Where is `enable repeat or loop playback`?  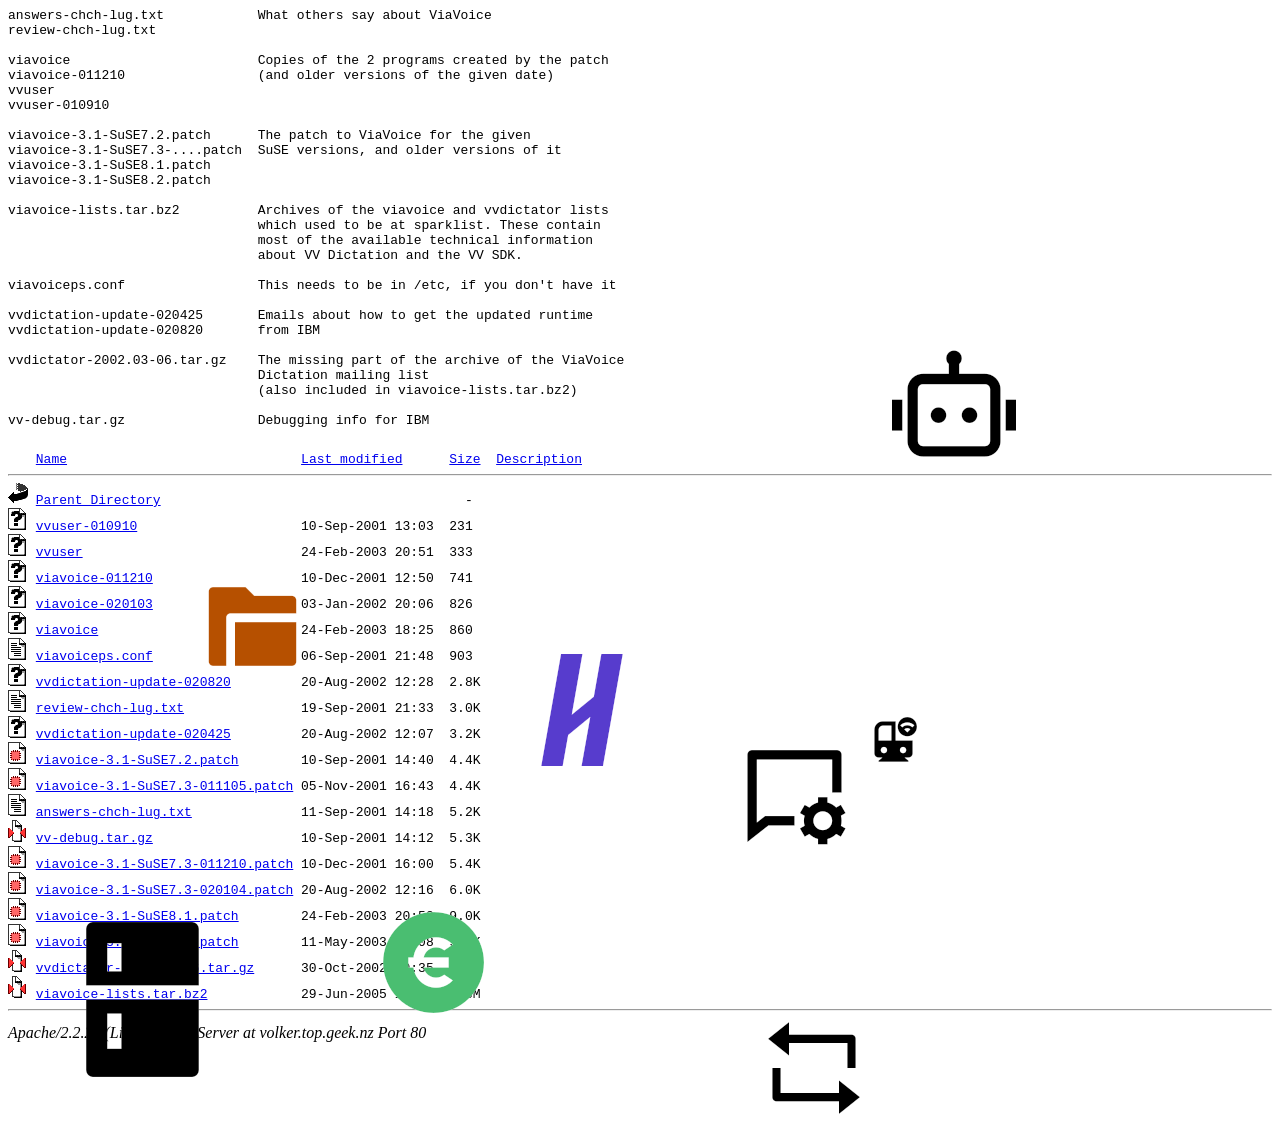 enable repeat or loop playback is located at coordinates (814, 1068).